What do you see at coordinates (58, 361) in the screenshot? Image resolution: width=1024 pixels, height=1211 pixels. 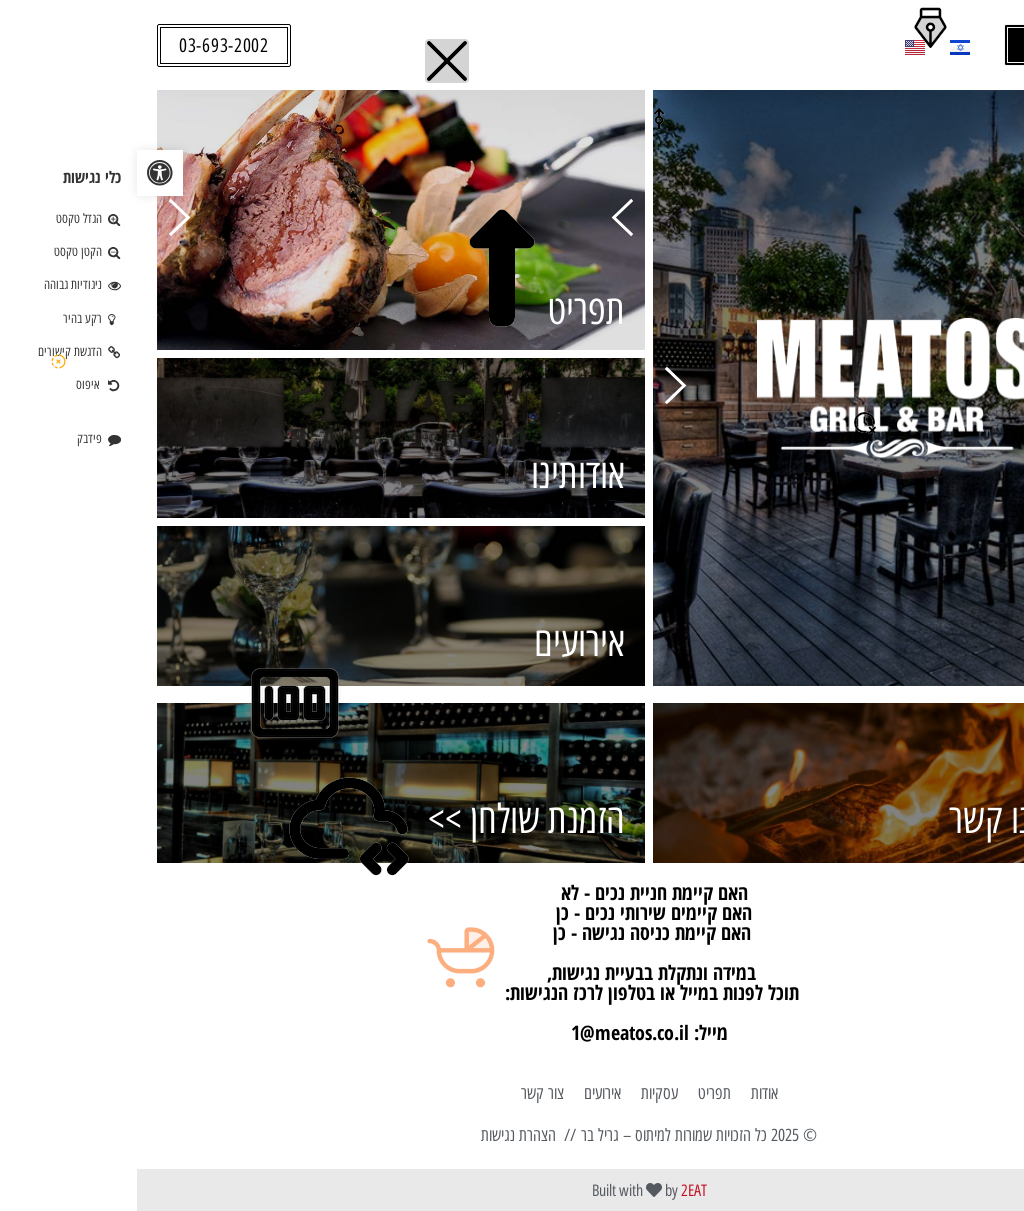 I see `cancel or stop a process in progress` at bounding box center [58, 361].